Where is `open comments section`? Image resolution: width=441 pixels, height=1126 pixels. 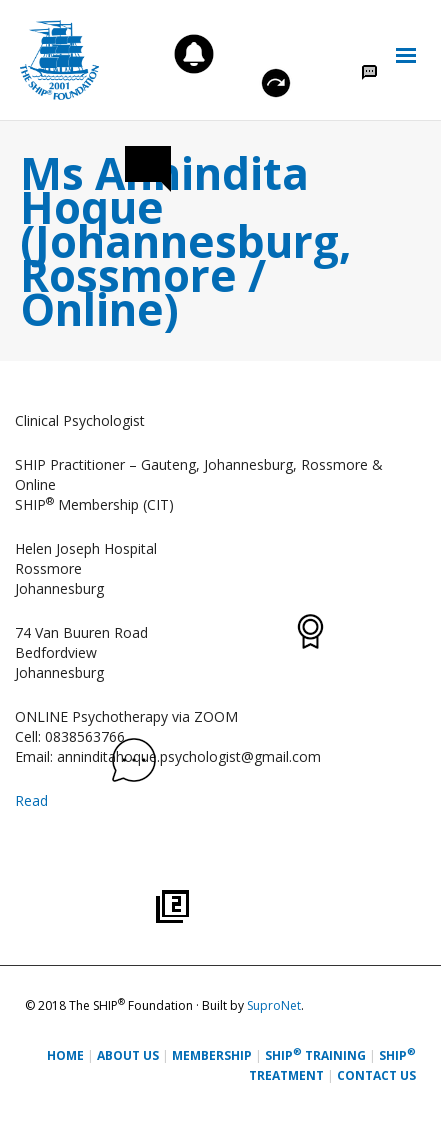
open comments section is located at coordinates (148, 169).